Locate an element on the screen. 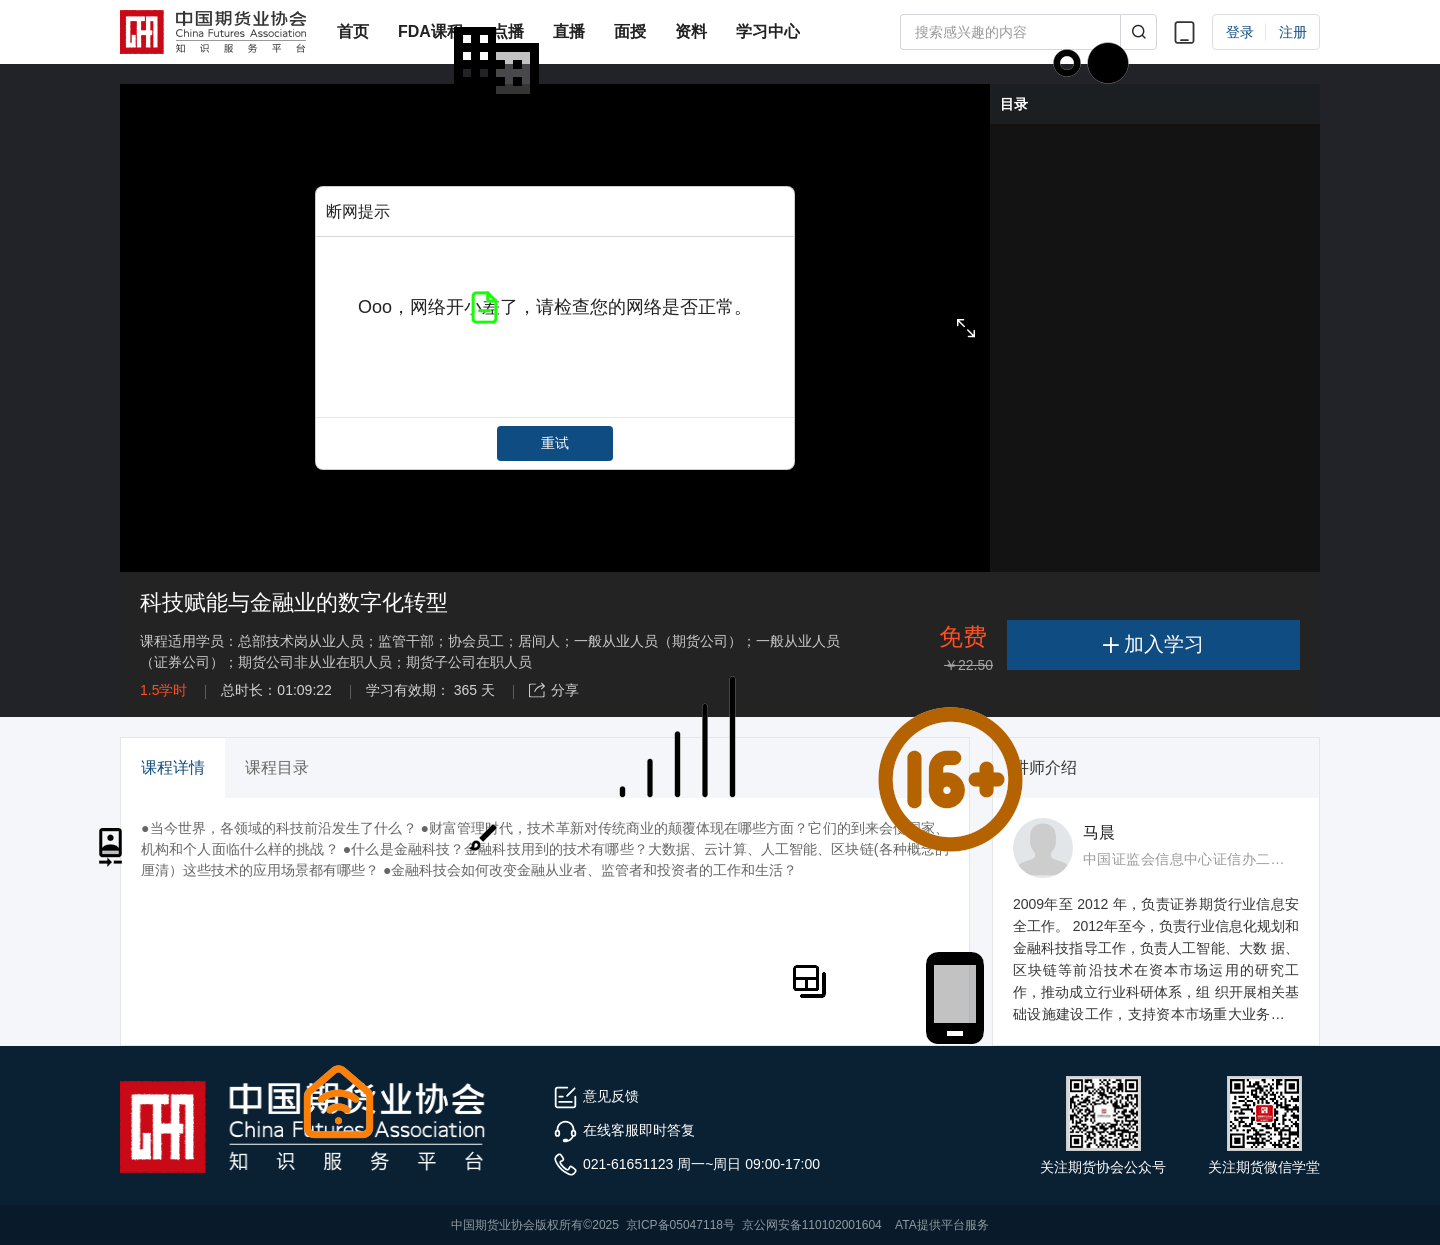 The height and width of the screenshot is (1245, 1440). access brush or painting tools is located at coordinates (483, 837).